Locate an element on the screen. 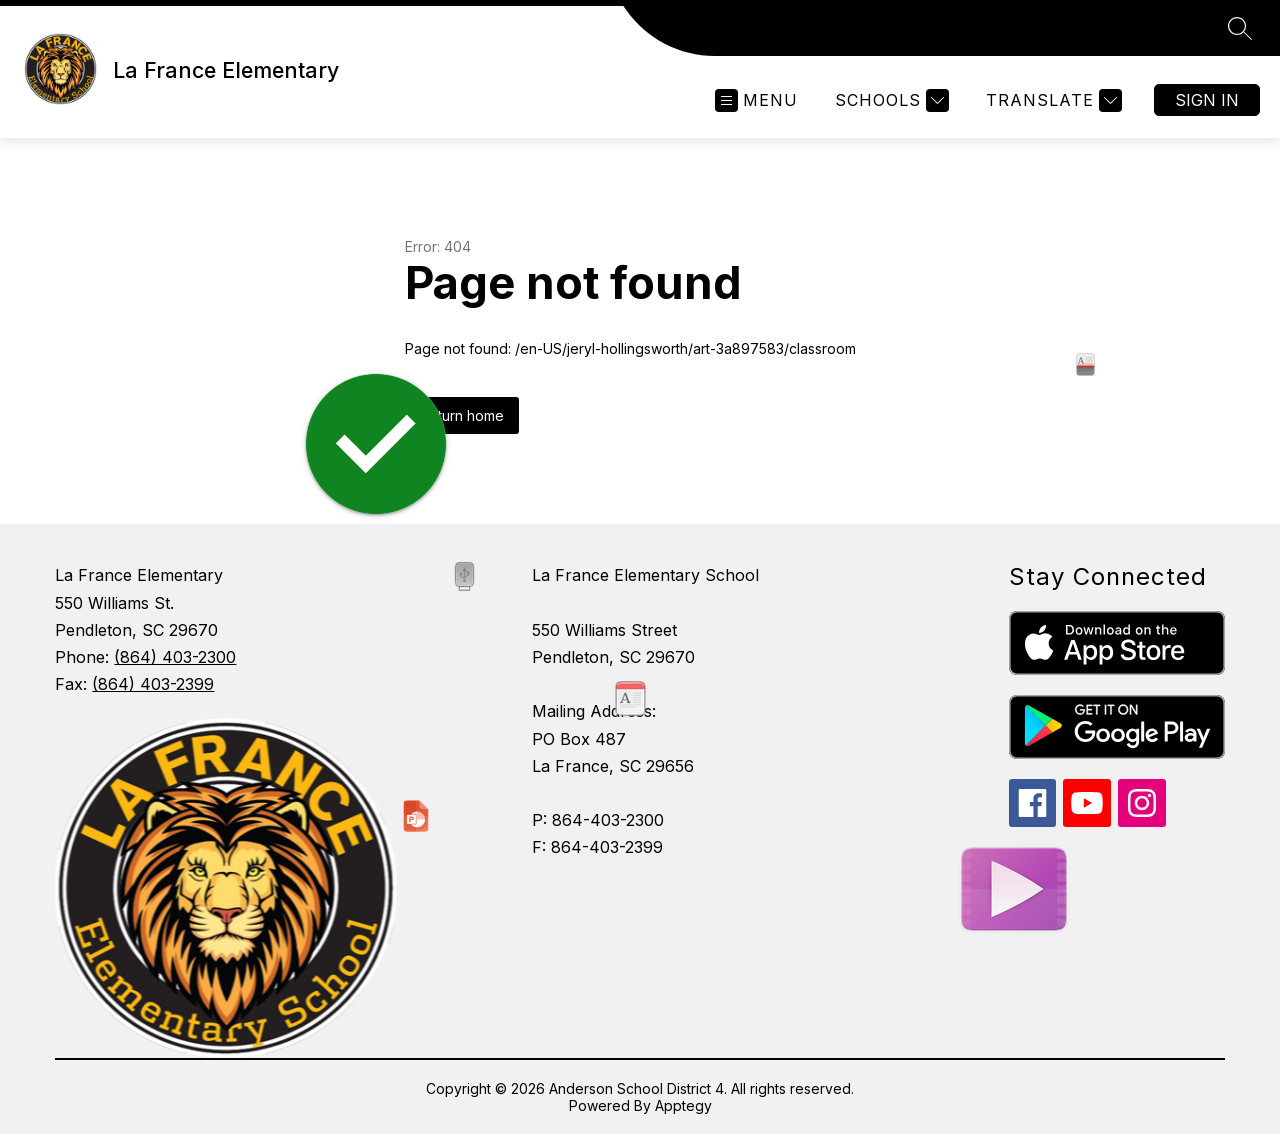 This screenshot has height=1134, width=1280. open the gnome books e-reader application is located at coordinates (630, 698).